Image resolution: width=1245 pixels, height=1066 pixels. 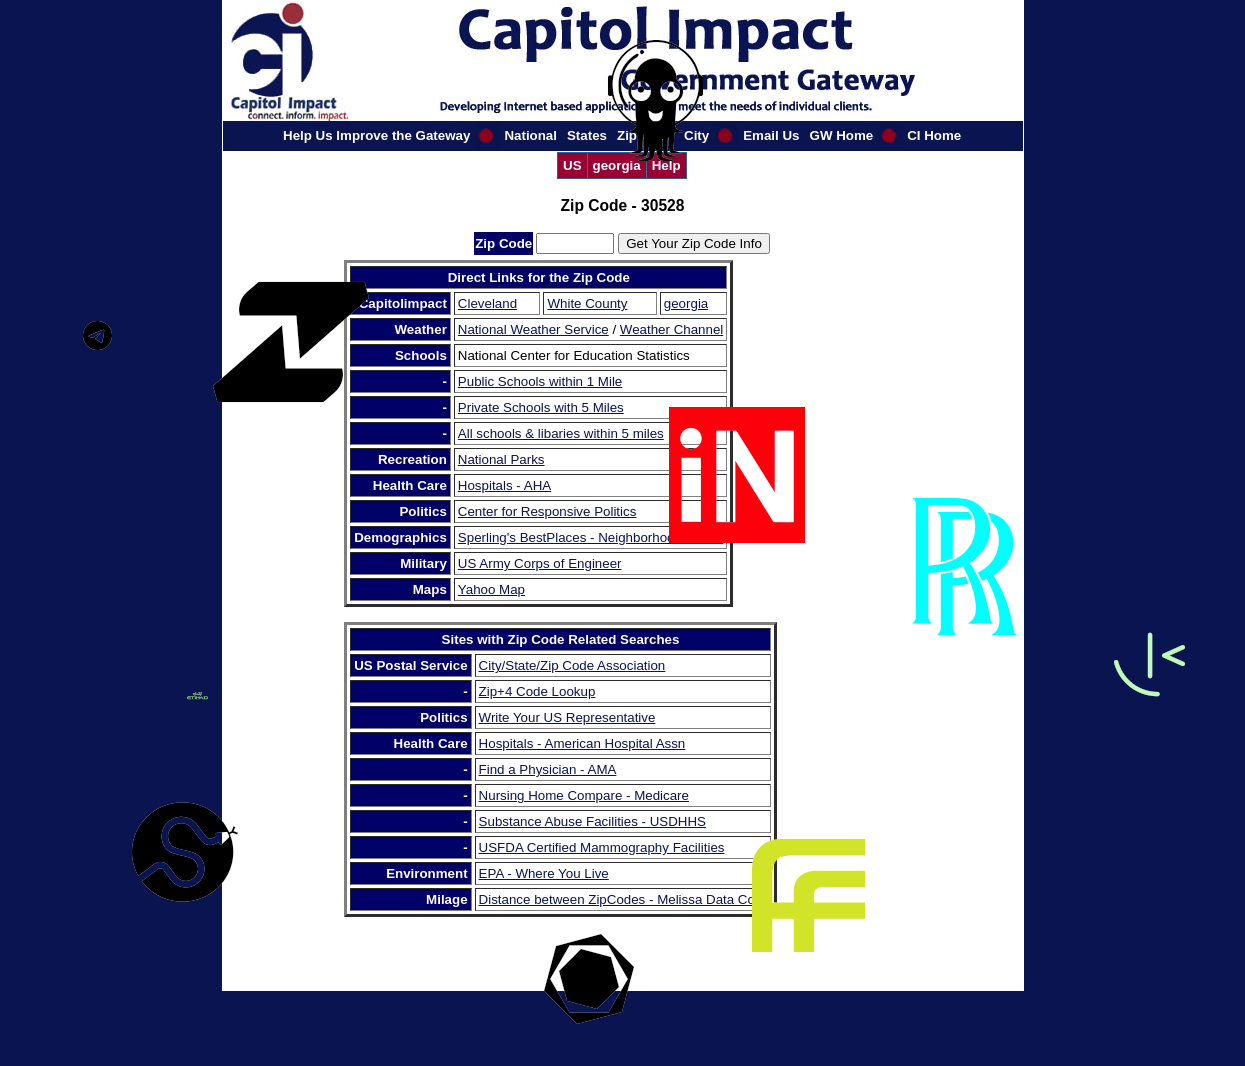 I want to click on open Telegram messaging app, so click(x=97, y=335).